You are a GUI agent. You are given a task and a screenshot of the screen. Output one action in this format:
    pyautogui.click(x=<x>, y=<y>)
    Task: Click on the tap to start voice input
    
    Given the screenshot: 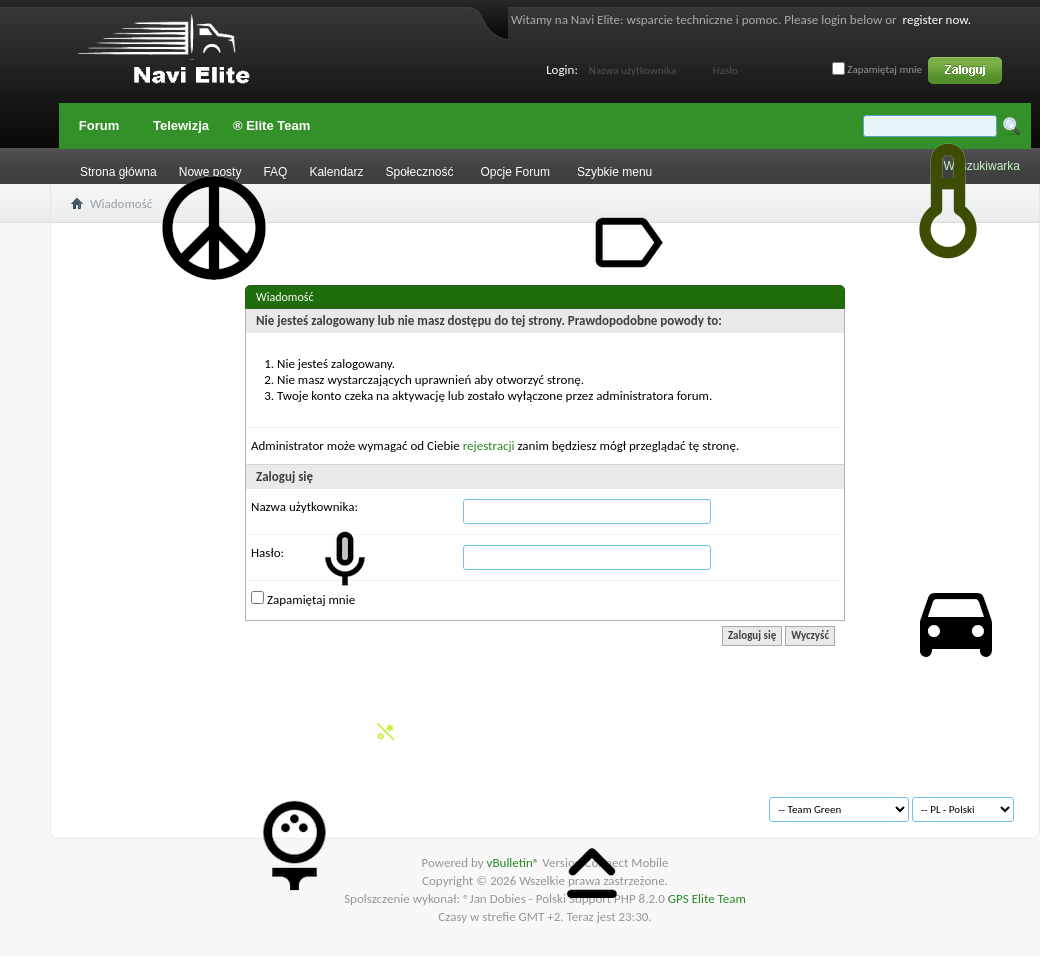 What is the action you would take?
    pyautogui.click(x=345, y=560)
    